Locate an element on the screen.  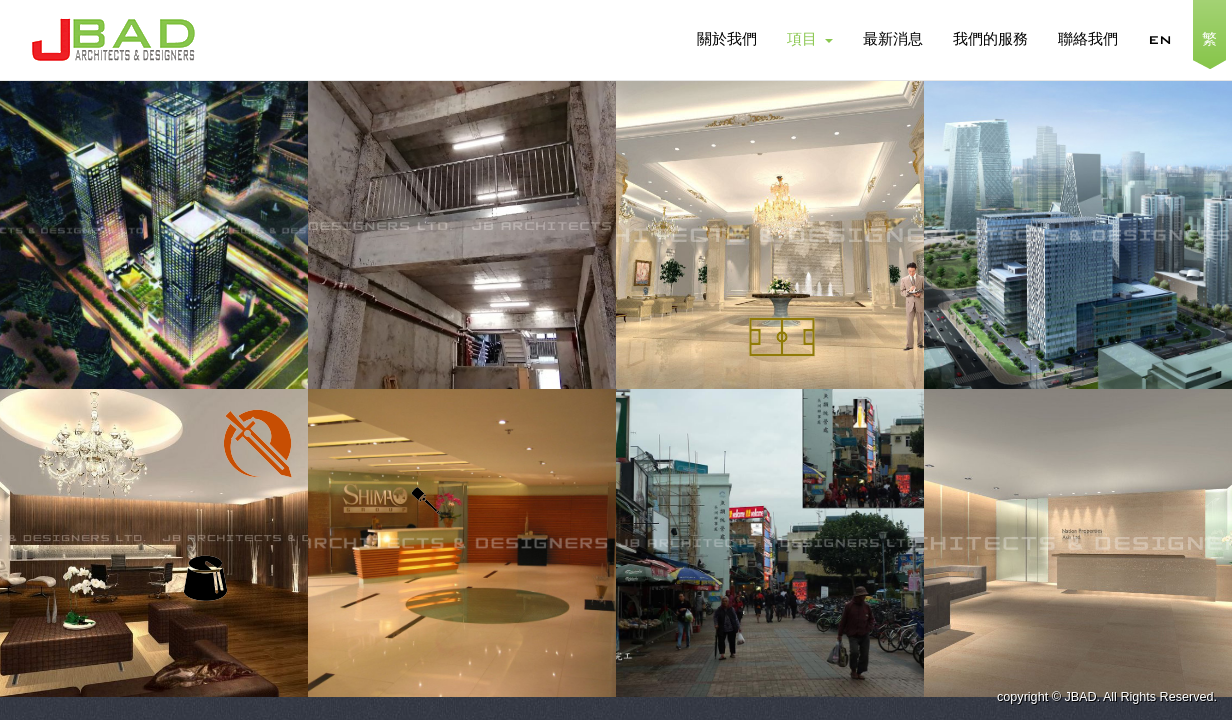
equip stick grenade weapon is located at coordinates (426, 501).